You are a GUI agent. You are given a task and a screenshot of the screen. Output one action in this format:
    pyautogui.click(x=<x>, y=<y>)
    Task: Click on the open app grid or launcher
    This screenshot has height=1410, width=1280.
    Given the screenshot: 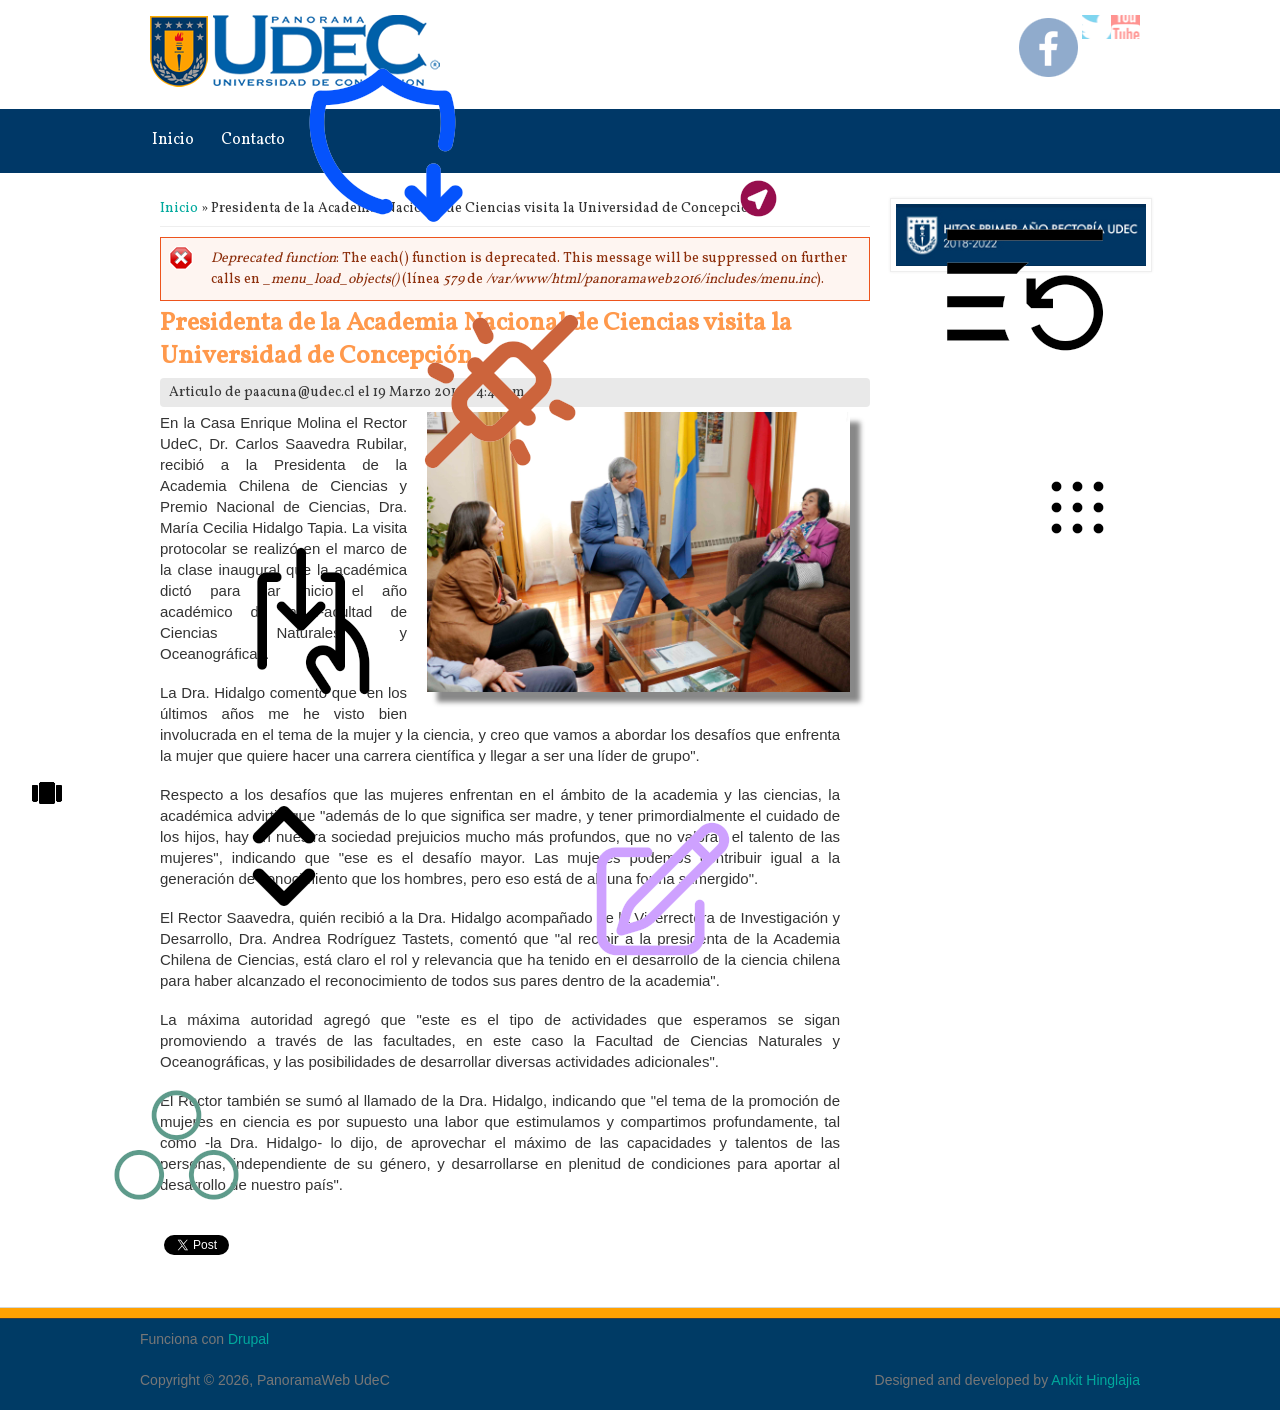 What is the action you would take?
    pyautogui.click(x=1077, y=507)
    